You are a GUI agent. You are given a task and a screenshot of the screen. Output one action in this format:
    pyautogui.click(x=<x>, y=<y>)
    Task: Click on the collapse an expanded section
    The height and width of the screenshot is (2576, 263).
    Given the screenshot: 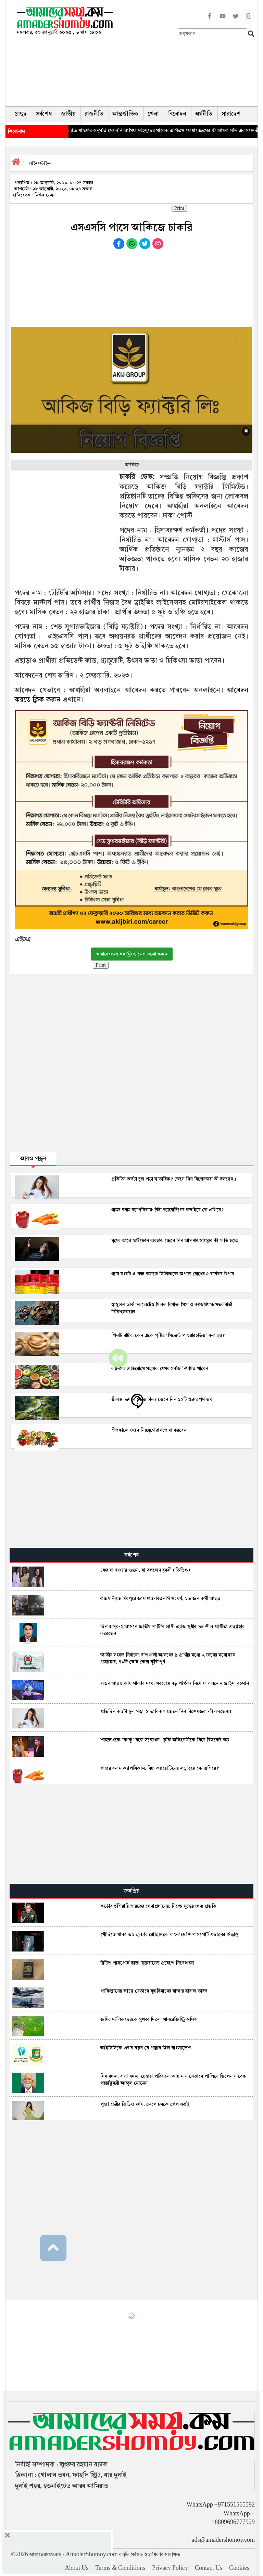 What is the action you would take?
    pyautogui.click(x=53, y=2248)
    